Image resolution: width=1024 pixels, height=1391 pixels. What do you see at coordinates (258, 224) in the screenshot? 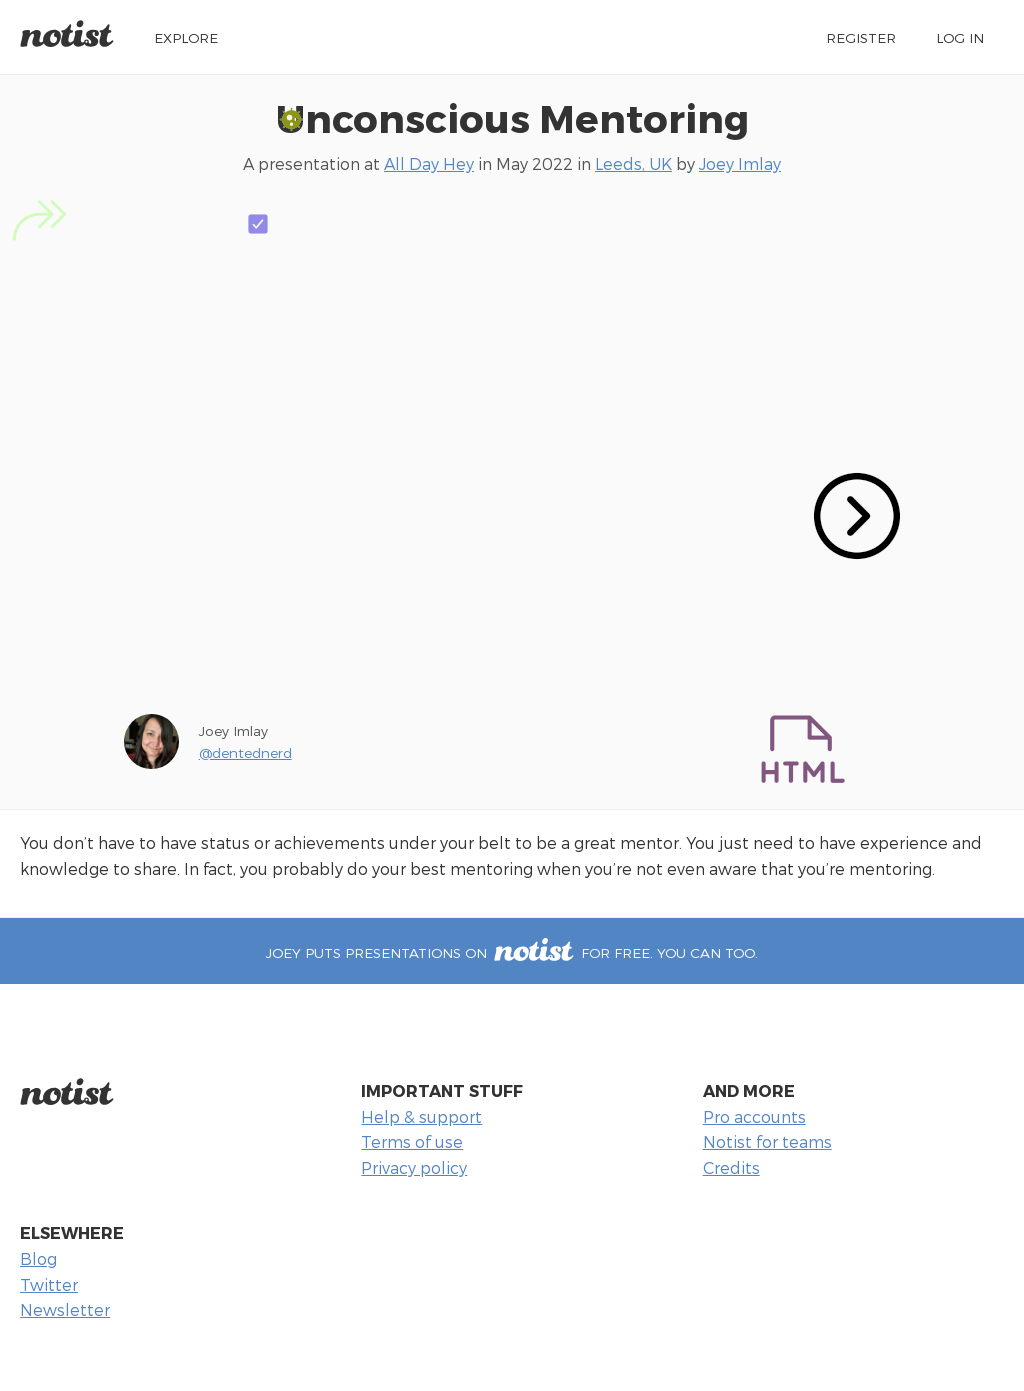
I see `select or confirm an option` at bounding box center [258, 224].